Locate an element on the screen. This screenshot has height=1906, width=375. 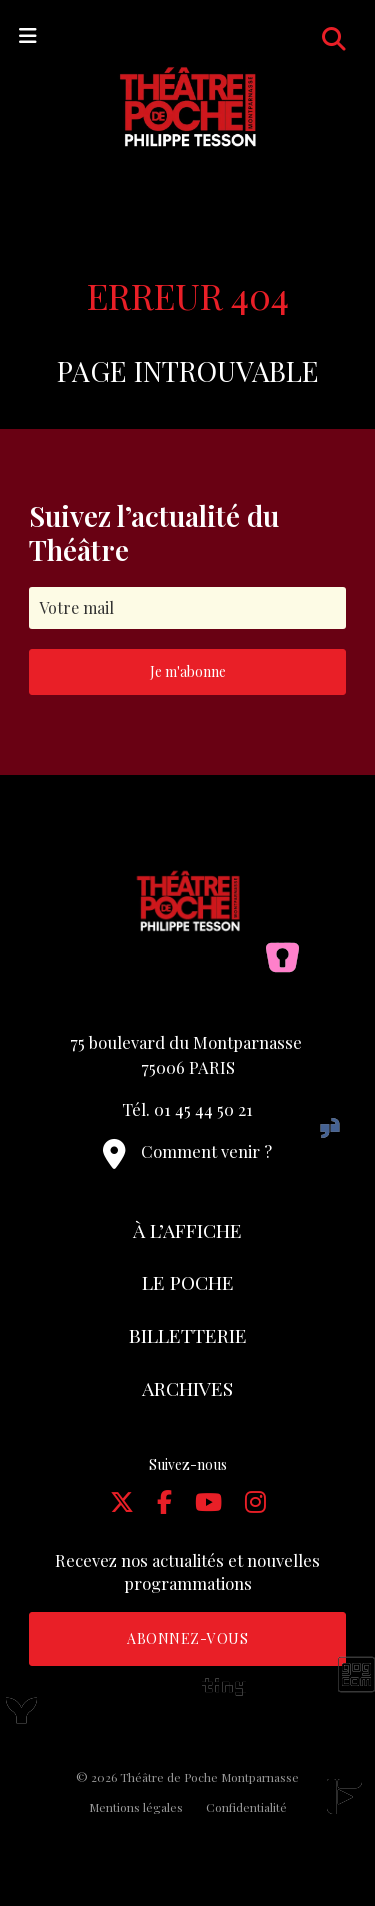
visit the GOG.com game store is located at coordinates (356, 1674).